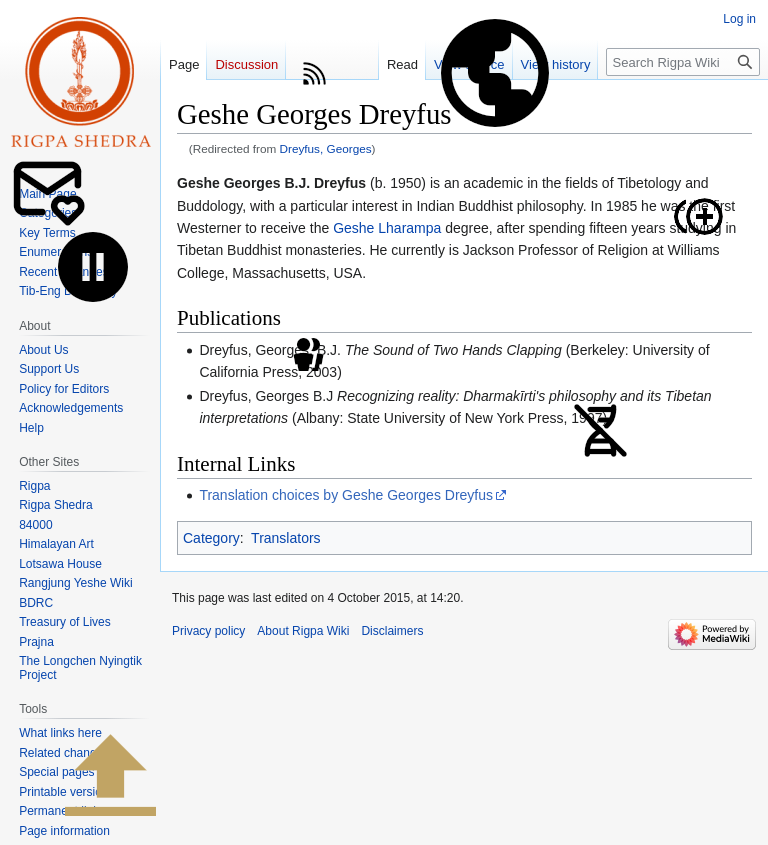 This screenshot has width=768, height=845. What do you see at coordinates (698, 216) in the screenshot?
I see `add a duplicate control point` at bounding box center [698, 216].